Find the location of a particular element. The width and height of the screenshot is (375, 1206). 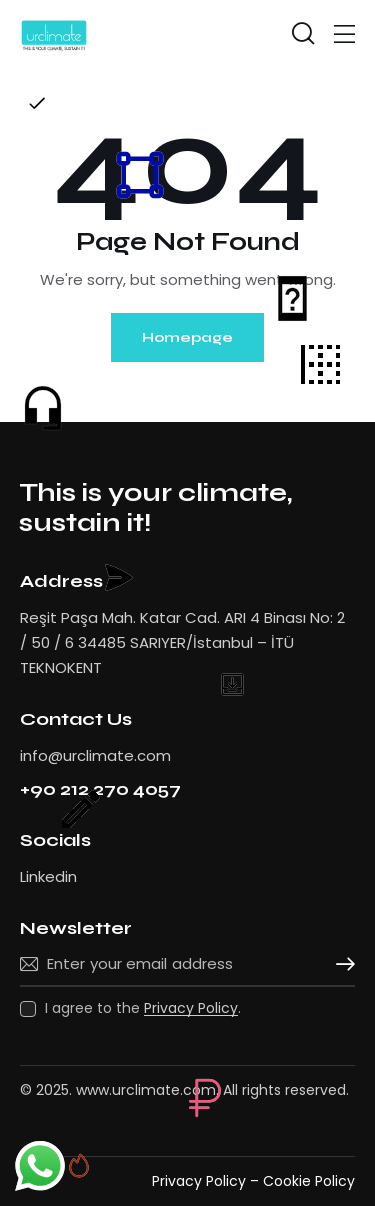

access vector editing tools is located at coordinates (140, 175).